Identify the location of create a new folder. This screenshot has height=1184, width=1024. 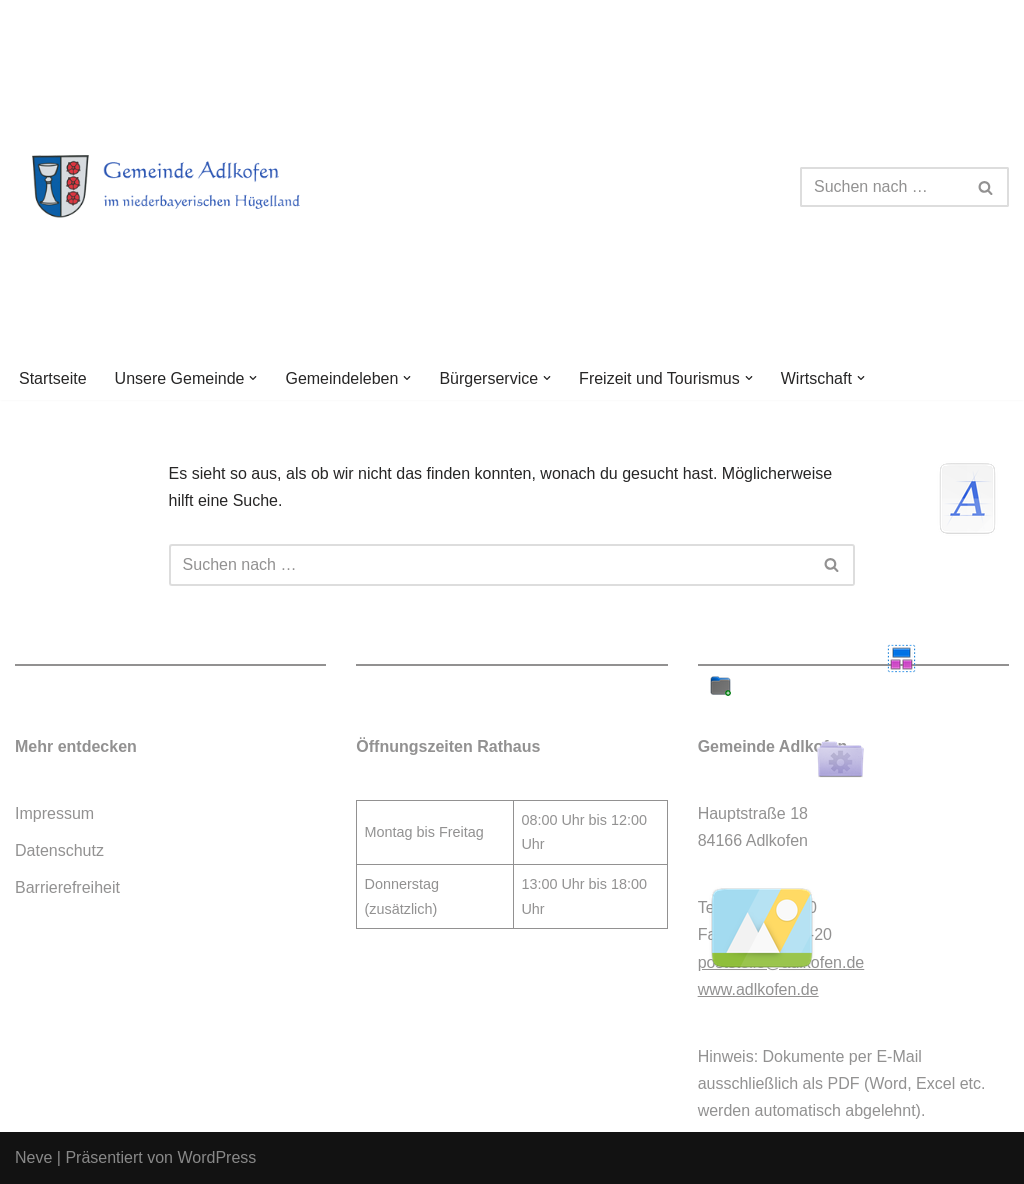
(720, 685).